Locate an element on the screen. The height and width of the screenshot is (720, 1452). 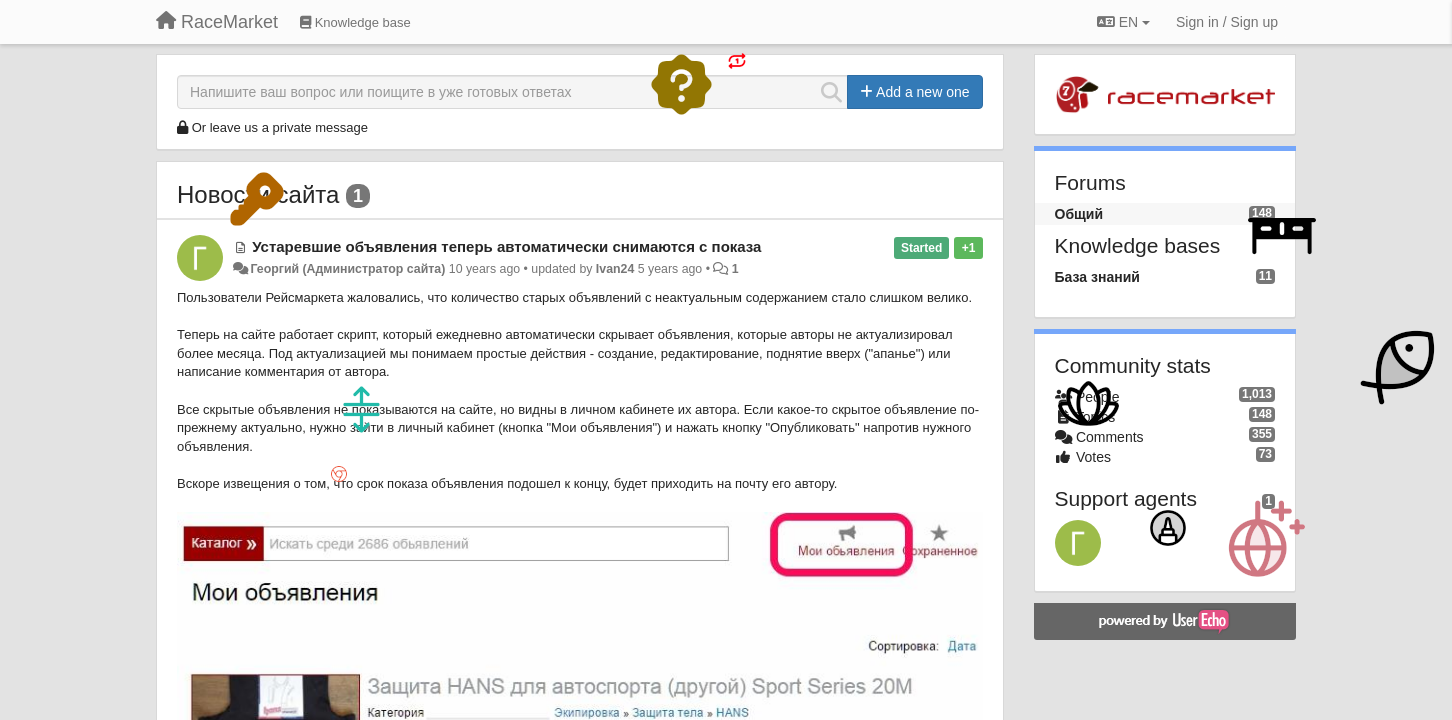
select marker or highlighter tool is located at coordinates (1168, 528).